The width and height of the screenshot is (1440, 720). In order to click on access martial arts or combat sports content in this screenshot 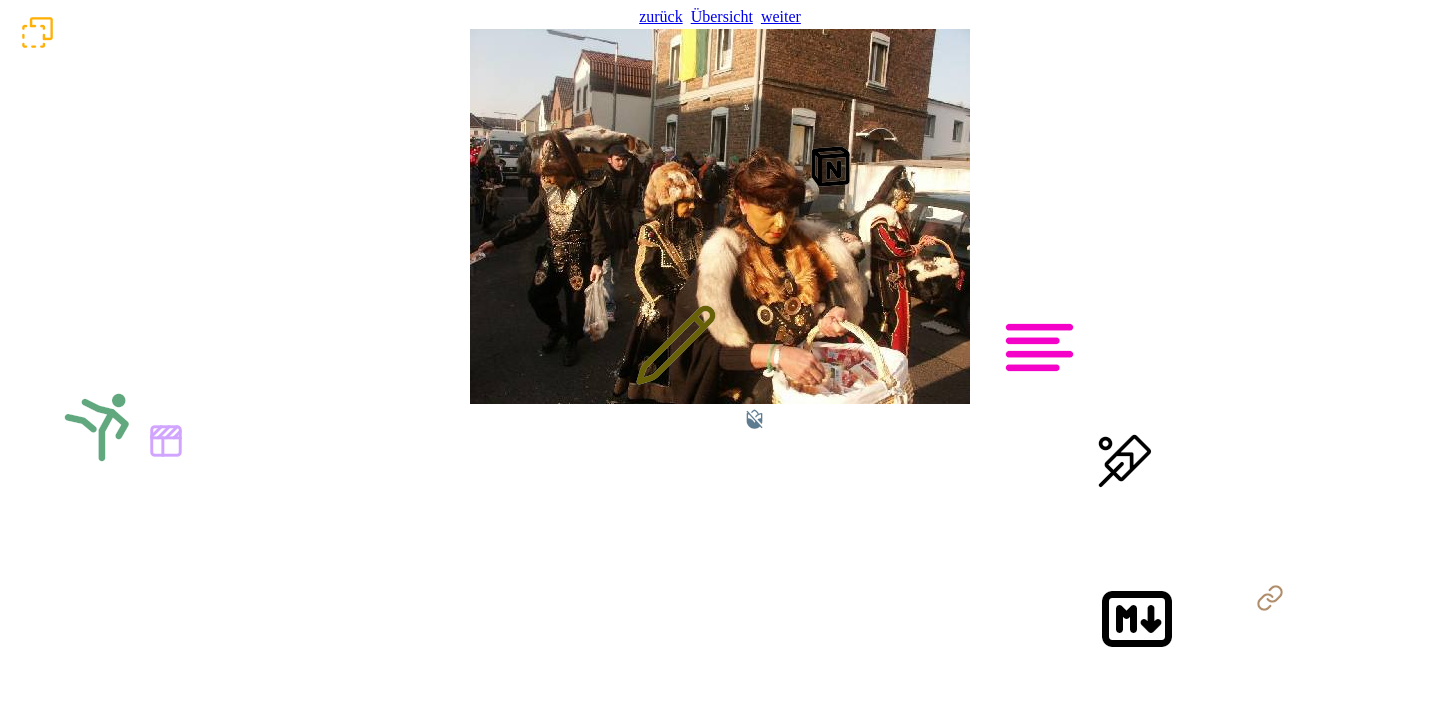, I will do `click(98, 427)`.